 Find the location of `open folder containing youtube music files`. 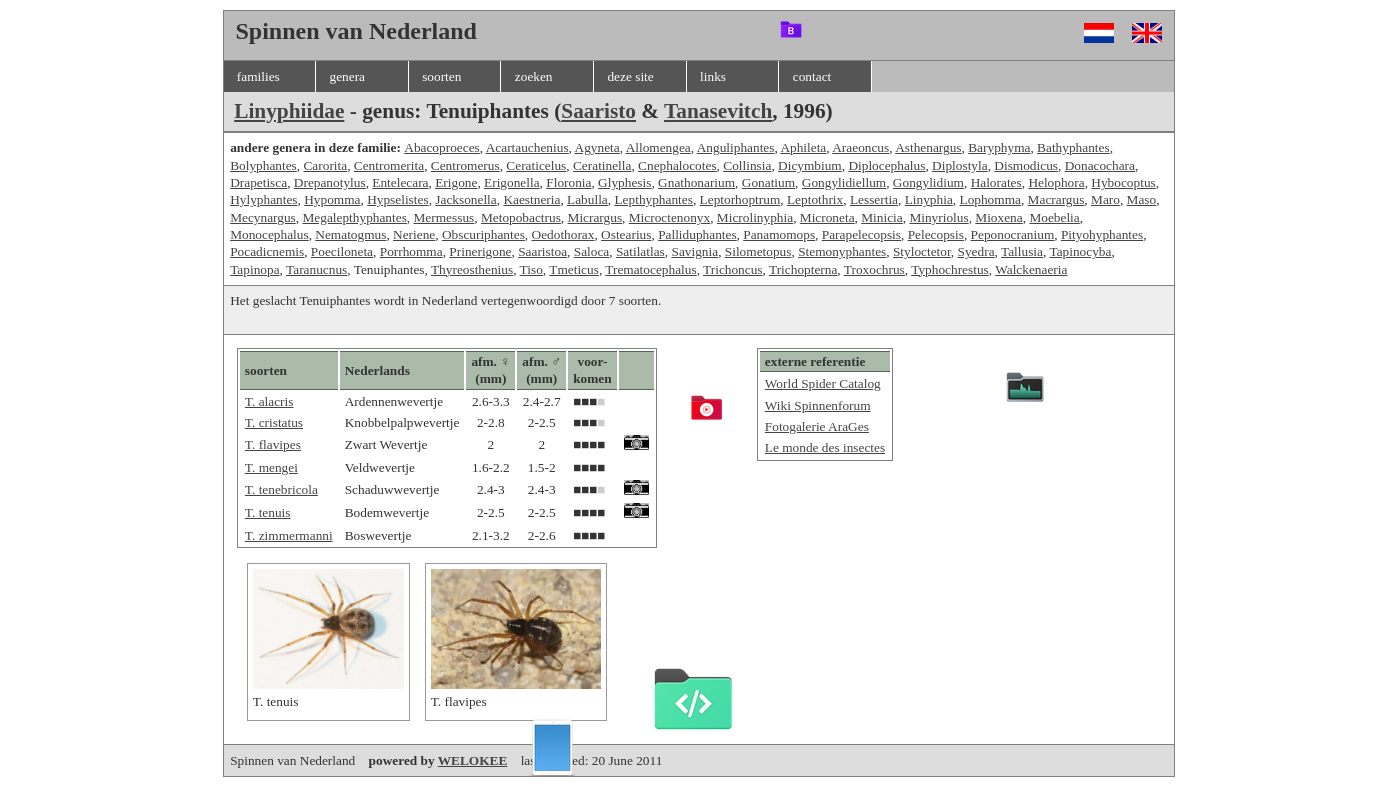

open folder containing youtube music files is located at coordinates (706, 408).